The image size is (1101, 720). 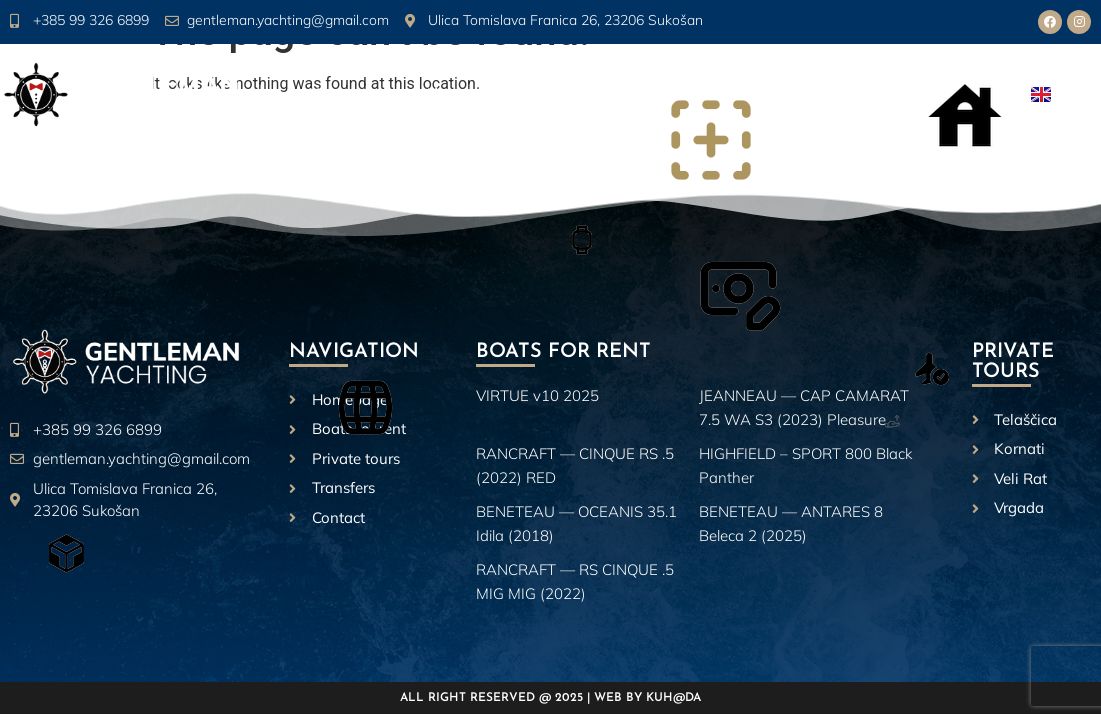 What do you see at coordinates (66, 553) in the screenshot?
I see `open codesandbox development environment` at bounding box center [66, 553].